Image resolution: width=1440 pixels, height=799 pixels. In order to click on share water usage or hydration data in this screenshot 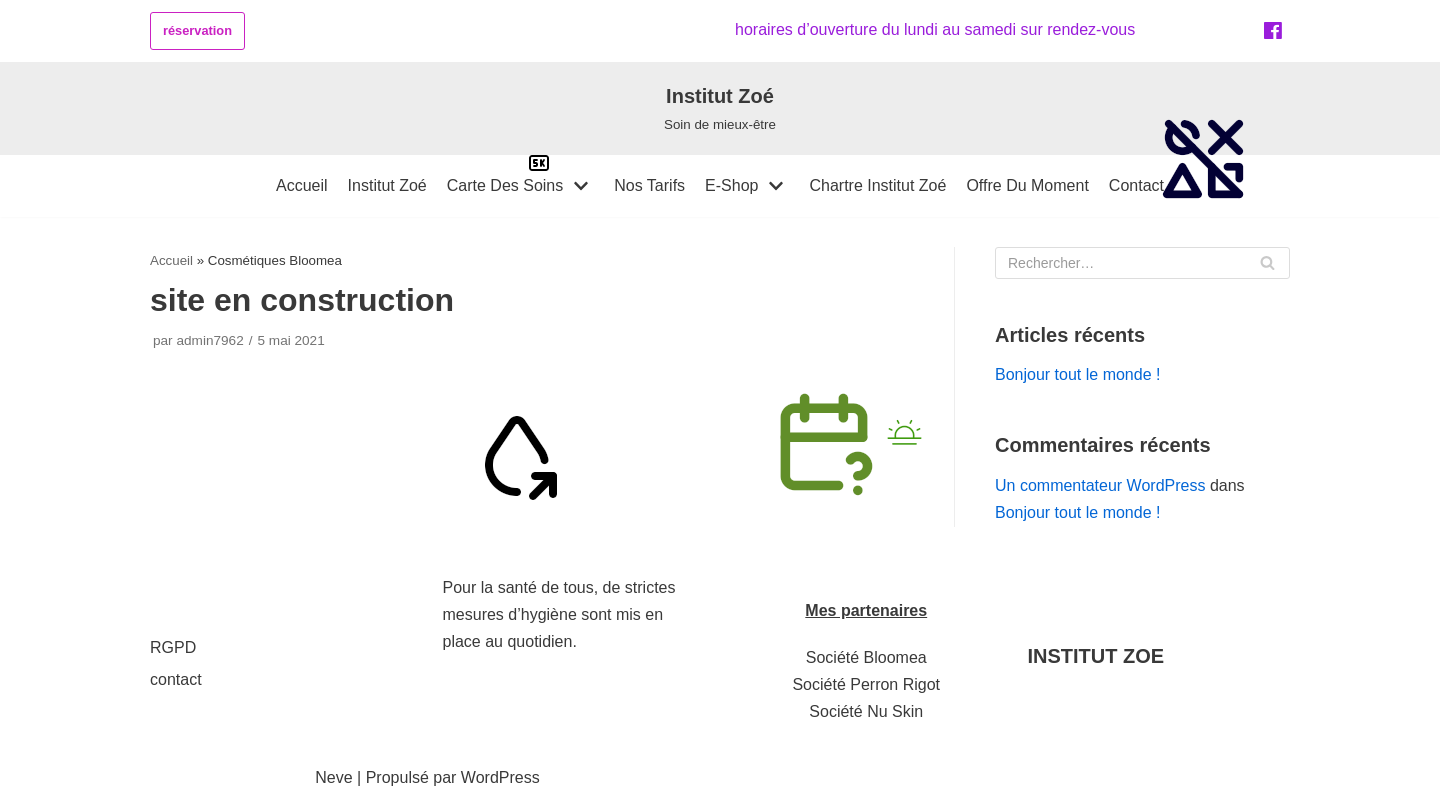, I will do `click(517, 456)`.